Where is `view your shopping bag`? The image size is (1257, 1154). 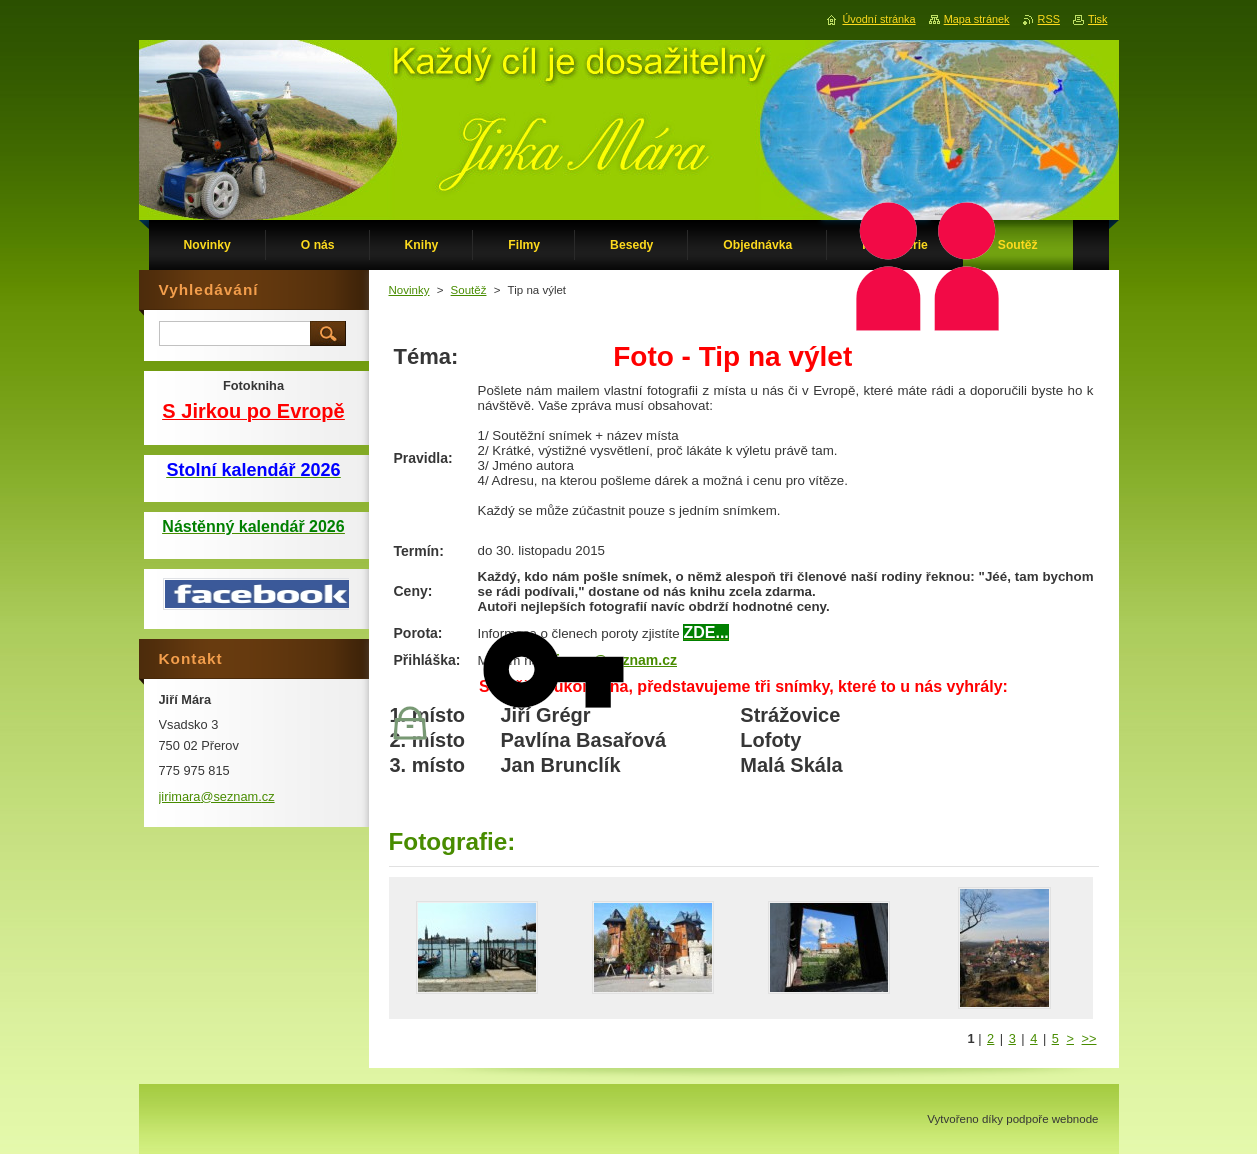 view your shopping bag is located at coordinates (410, 723).